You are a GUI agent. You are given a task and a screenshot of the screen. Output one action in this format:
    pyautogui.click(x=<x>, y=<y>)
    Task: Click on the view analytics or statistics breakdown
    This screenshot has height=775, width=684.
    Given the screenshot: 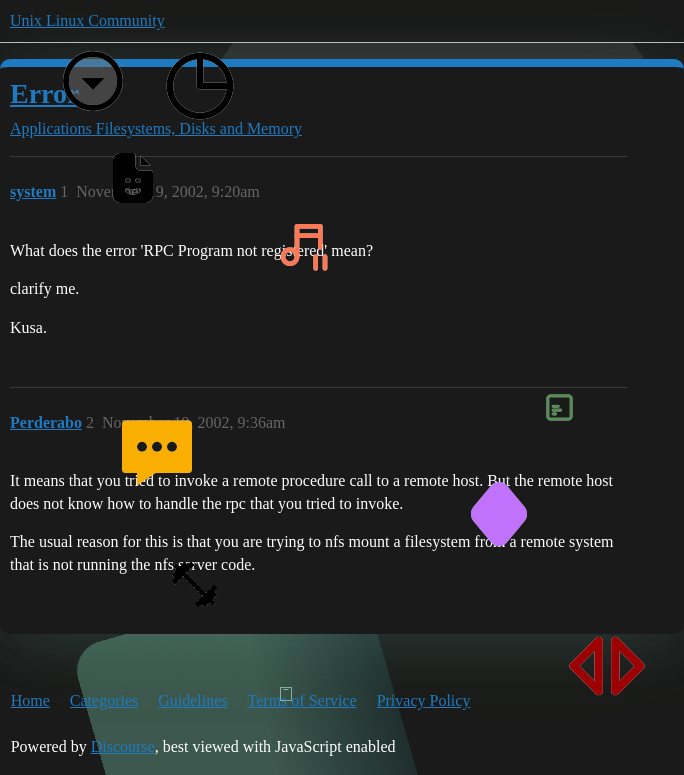 What is the action you would take?
    pyautogui.click(x=200, y=86)
    